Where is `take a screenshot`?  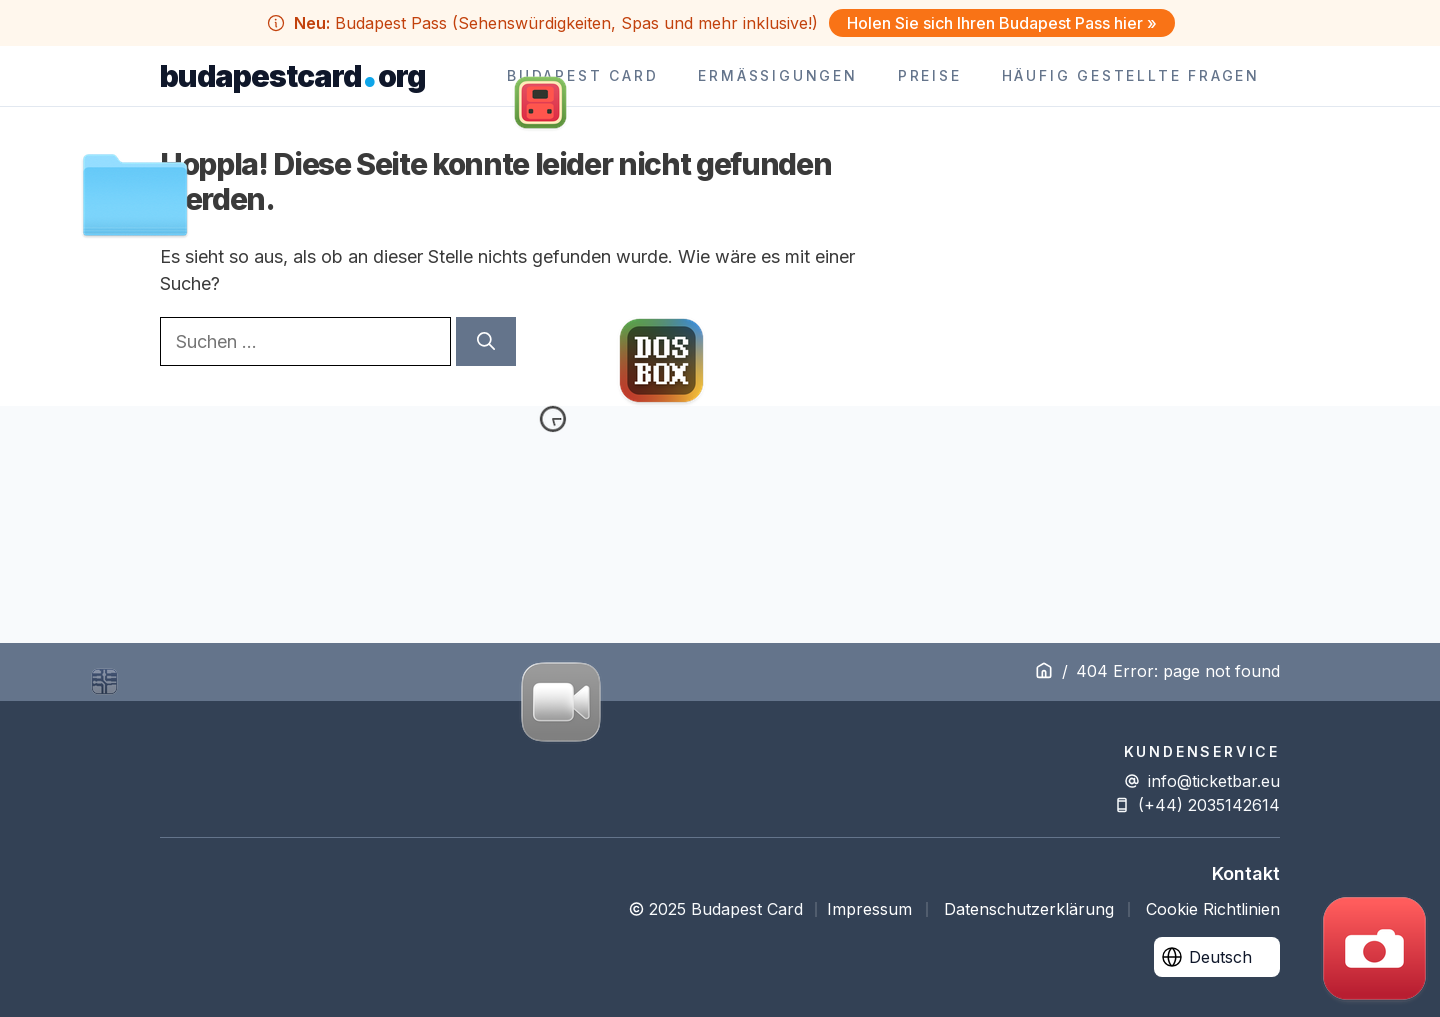
take a screenshot is located at coordinates (1374, 948).